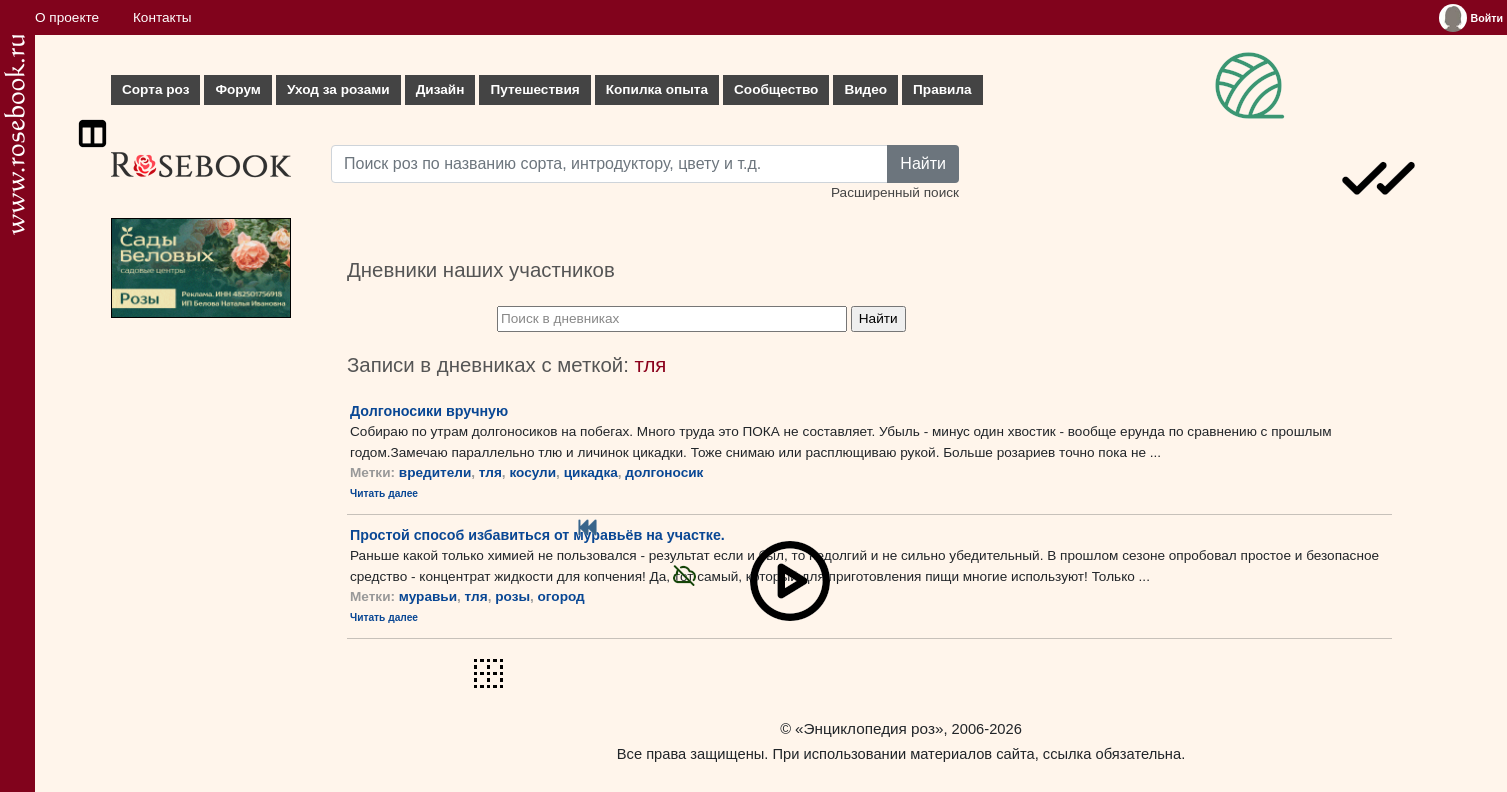 This screenshot has height=792, width=1507. What do you see at coordinates (790, 581) in the screenshot?
I see `play media or video content` at bounding box center [790, 581].